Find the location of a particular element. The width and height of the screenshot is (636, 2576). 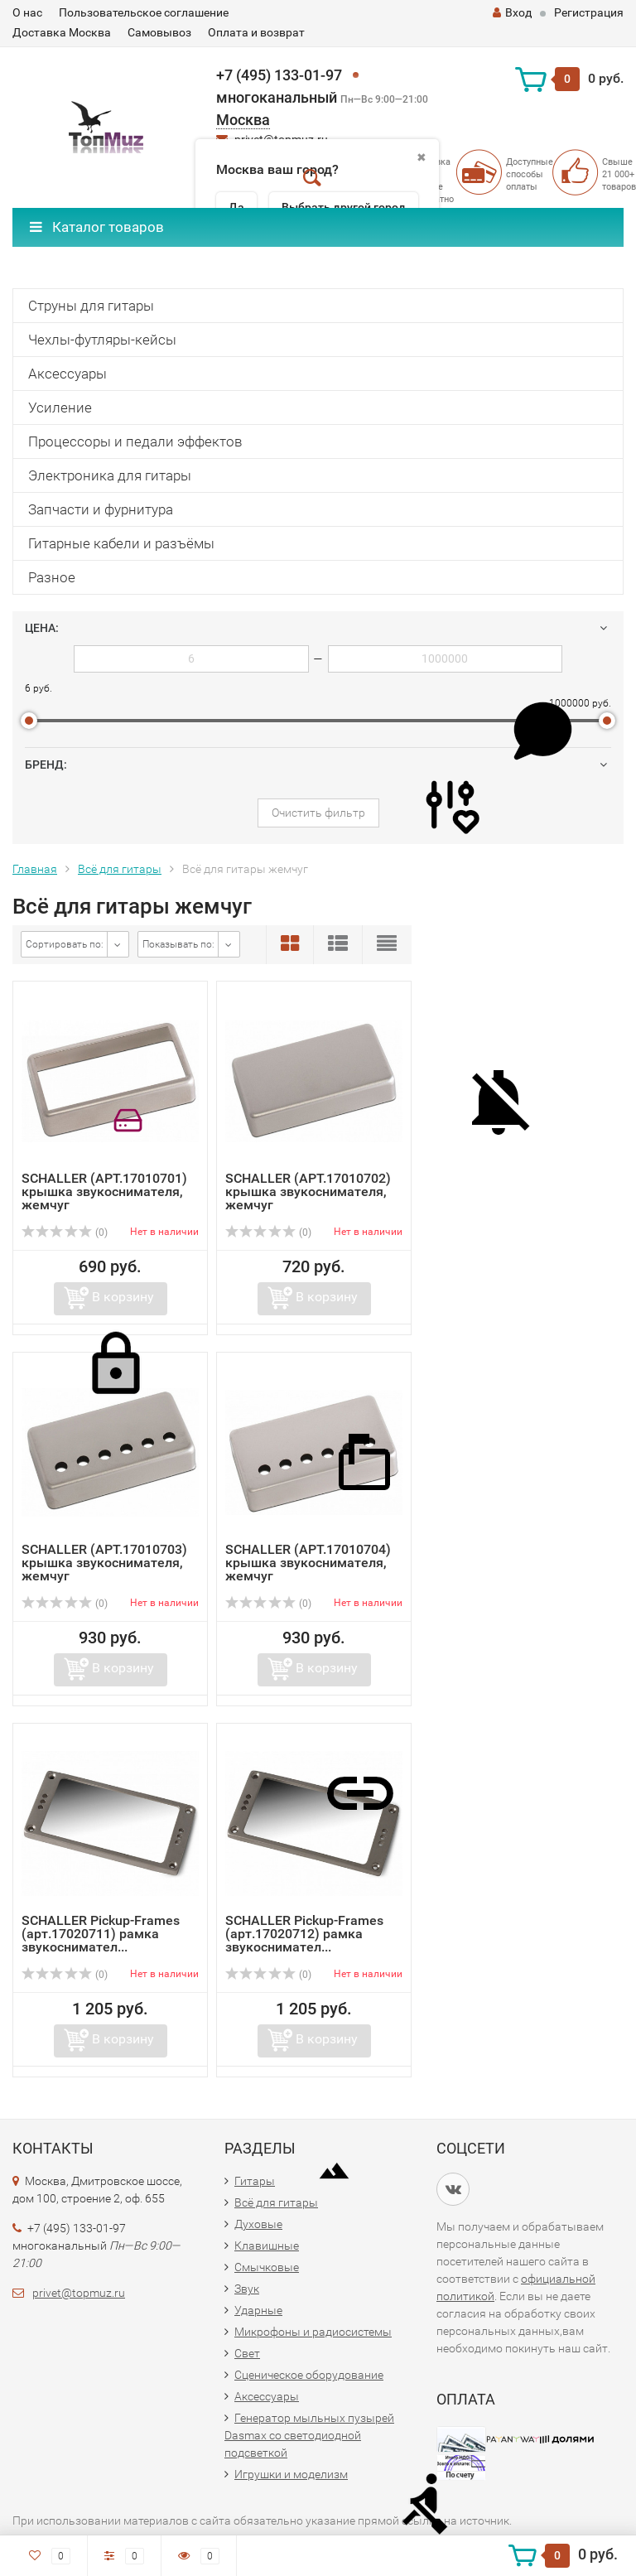

mute or disable notifications is located at coordinates (499, 1102).